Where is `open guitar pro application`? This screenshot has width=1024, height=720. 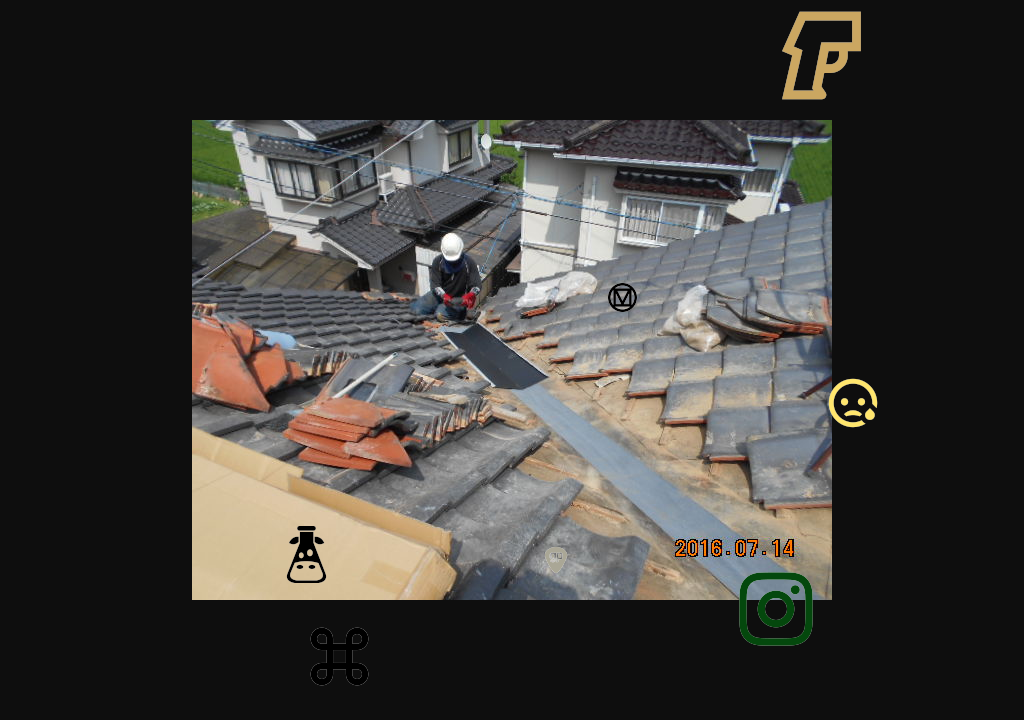 open guitar pro application is located at coordinates (556, 560).